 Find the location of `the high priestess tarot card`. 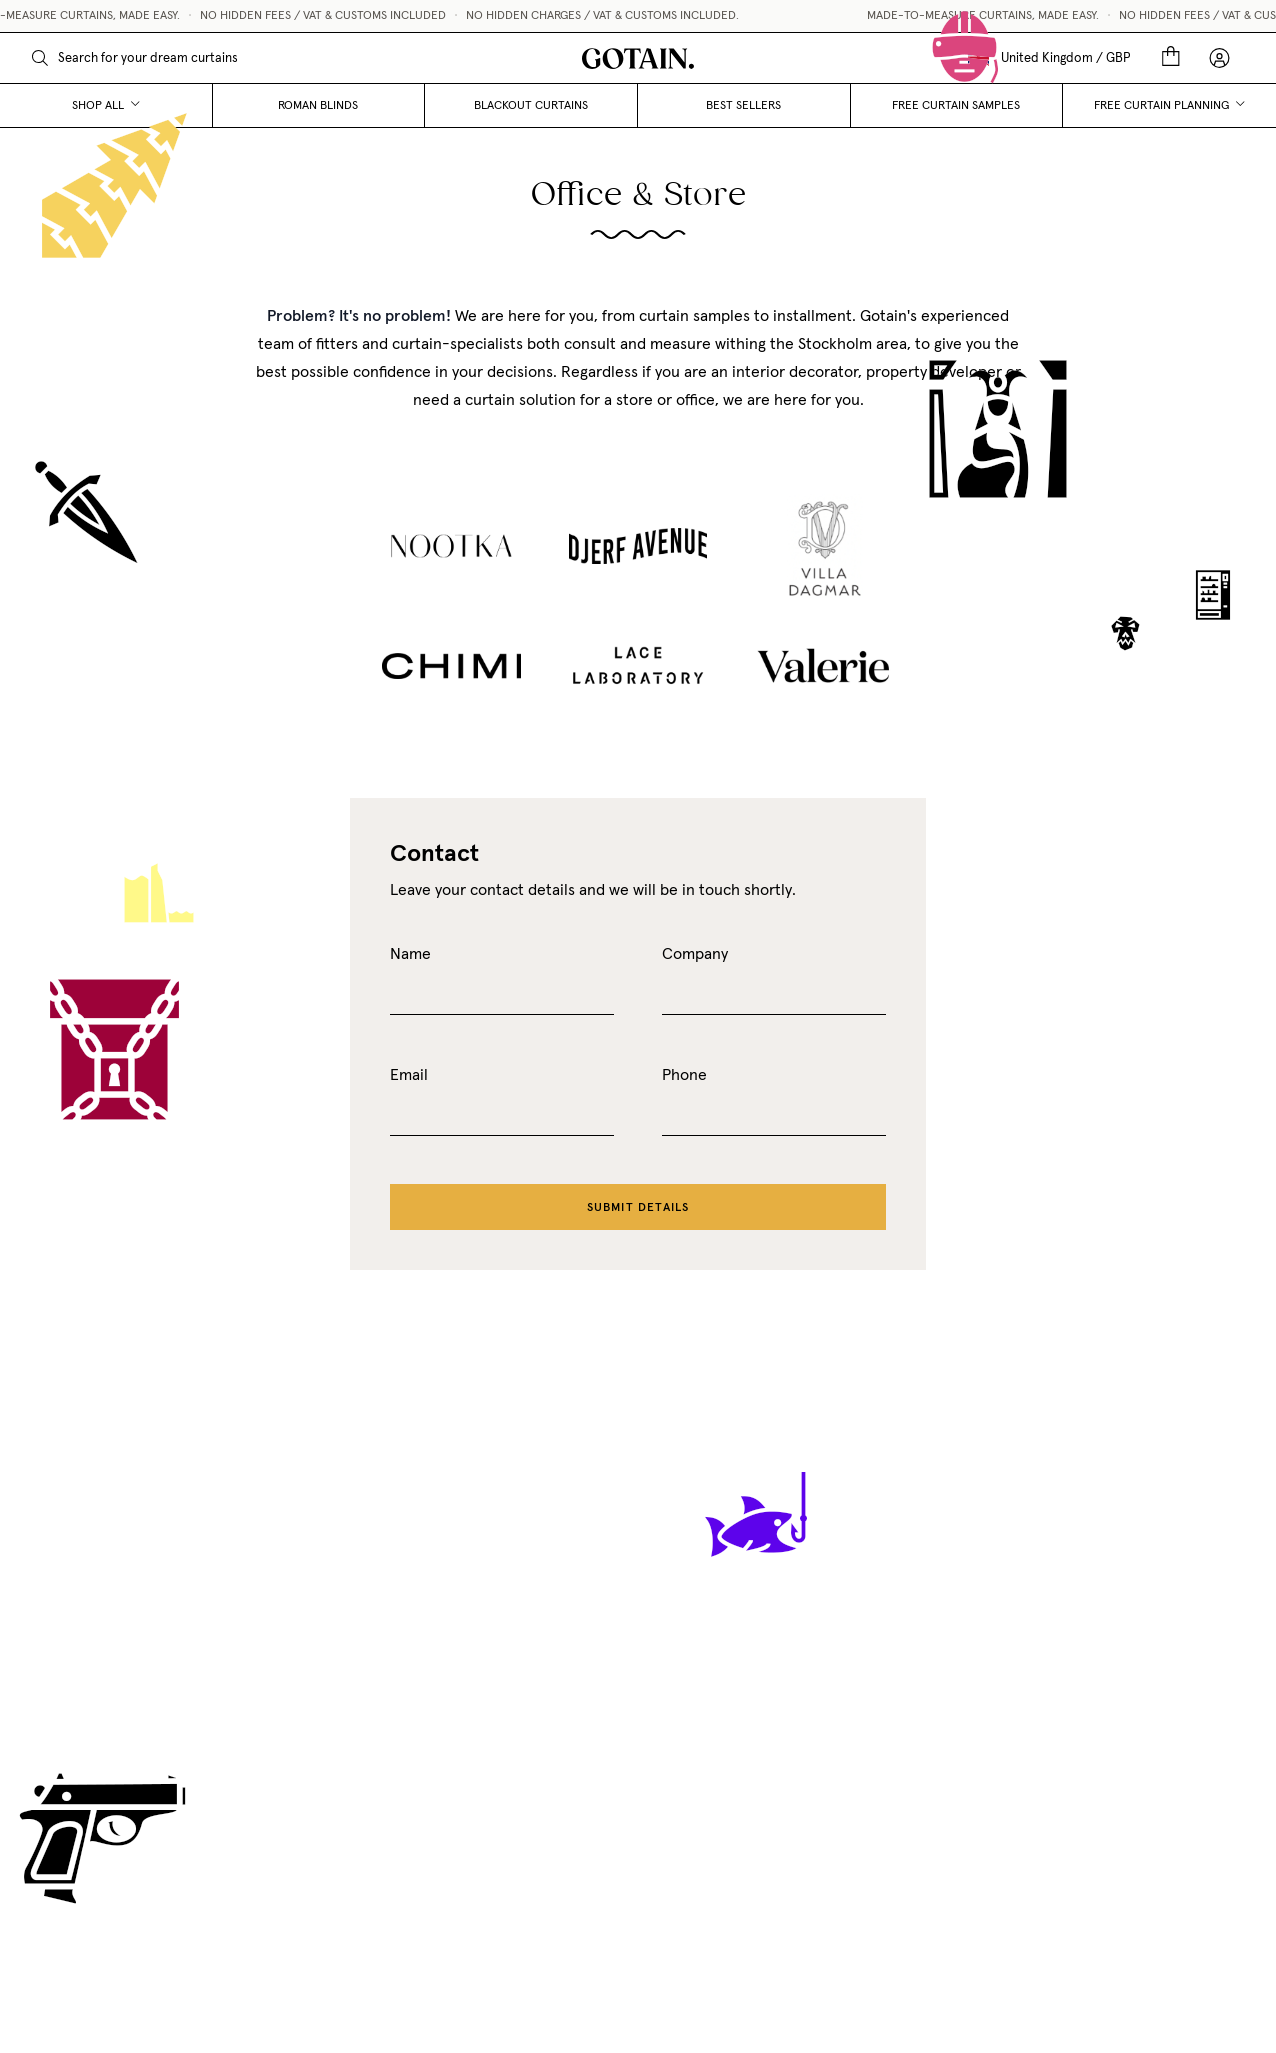

the high priestess tarot card is located at coordinates (998, 429).